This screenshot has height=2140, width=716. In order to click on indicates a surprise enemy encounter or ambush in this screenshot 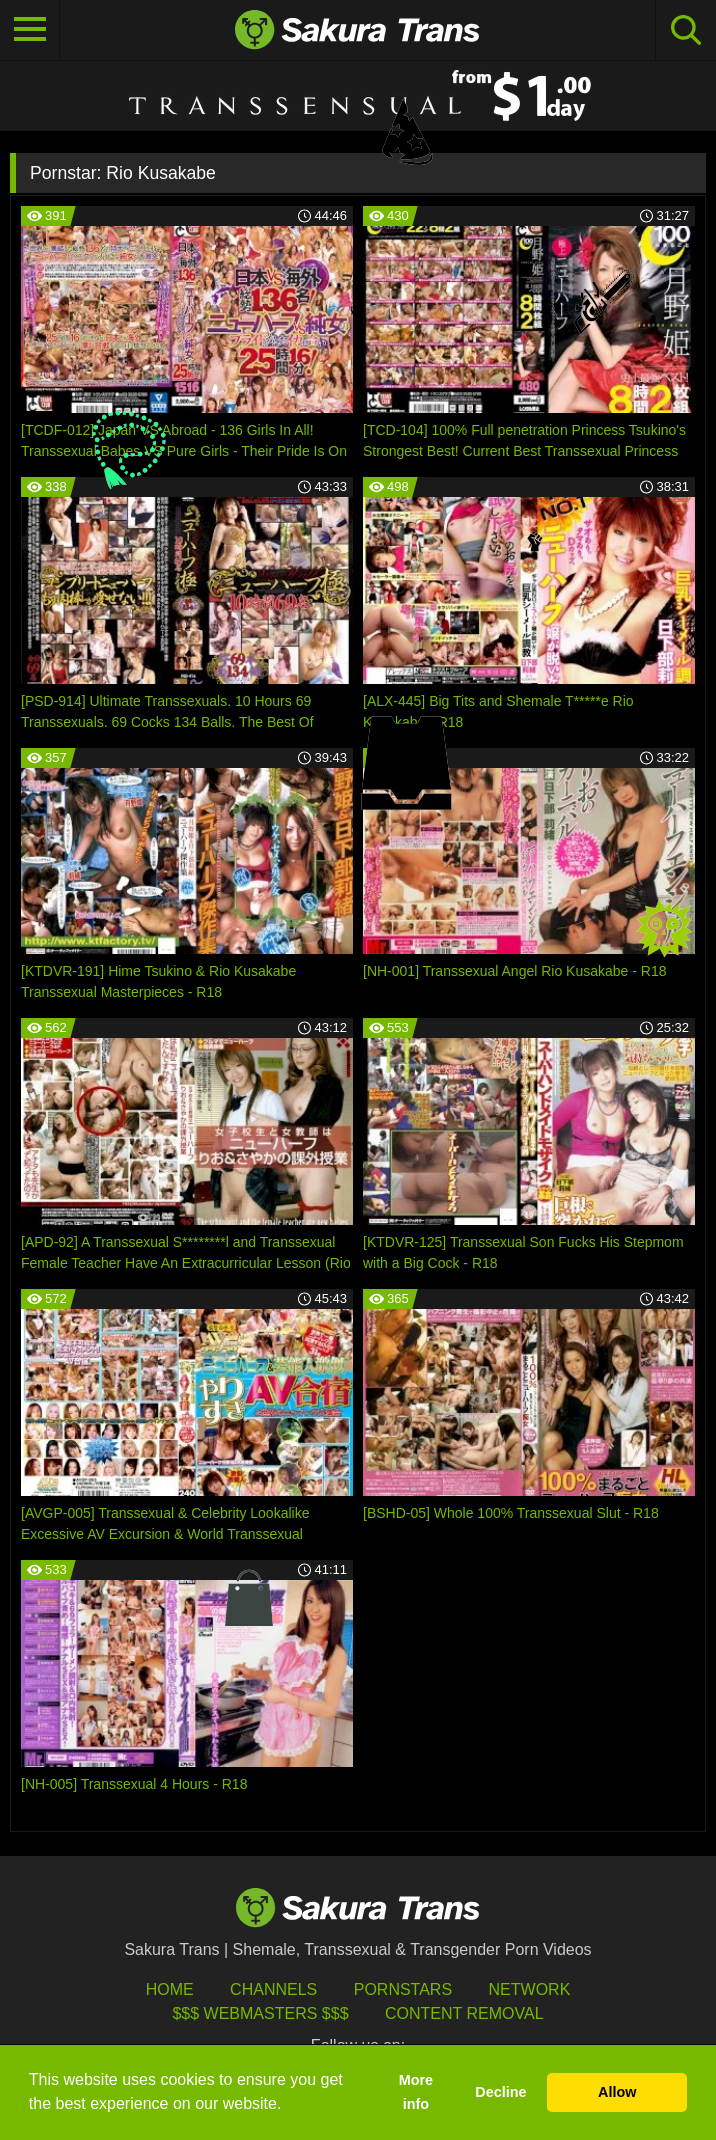, I will do `click(664, 928)`.